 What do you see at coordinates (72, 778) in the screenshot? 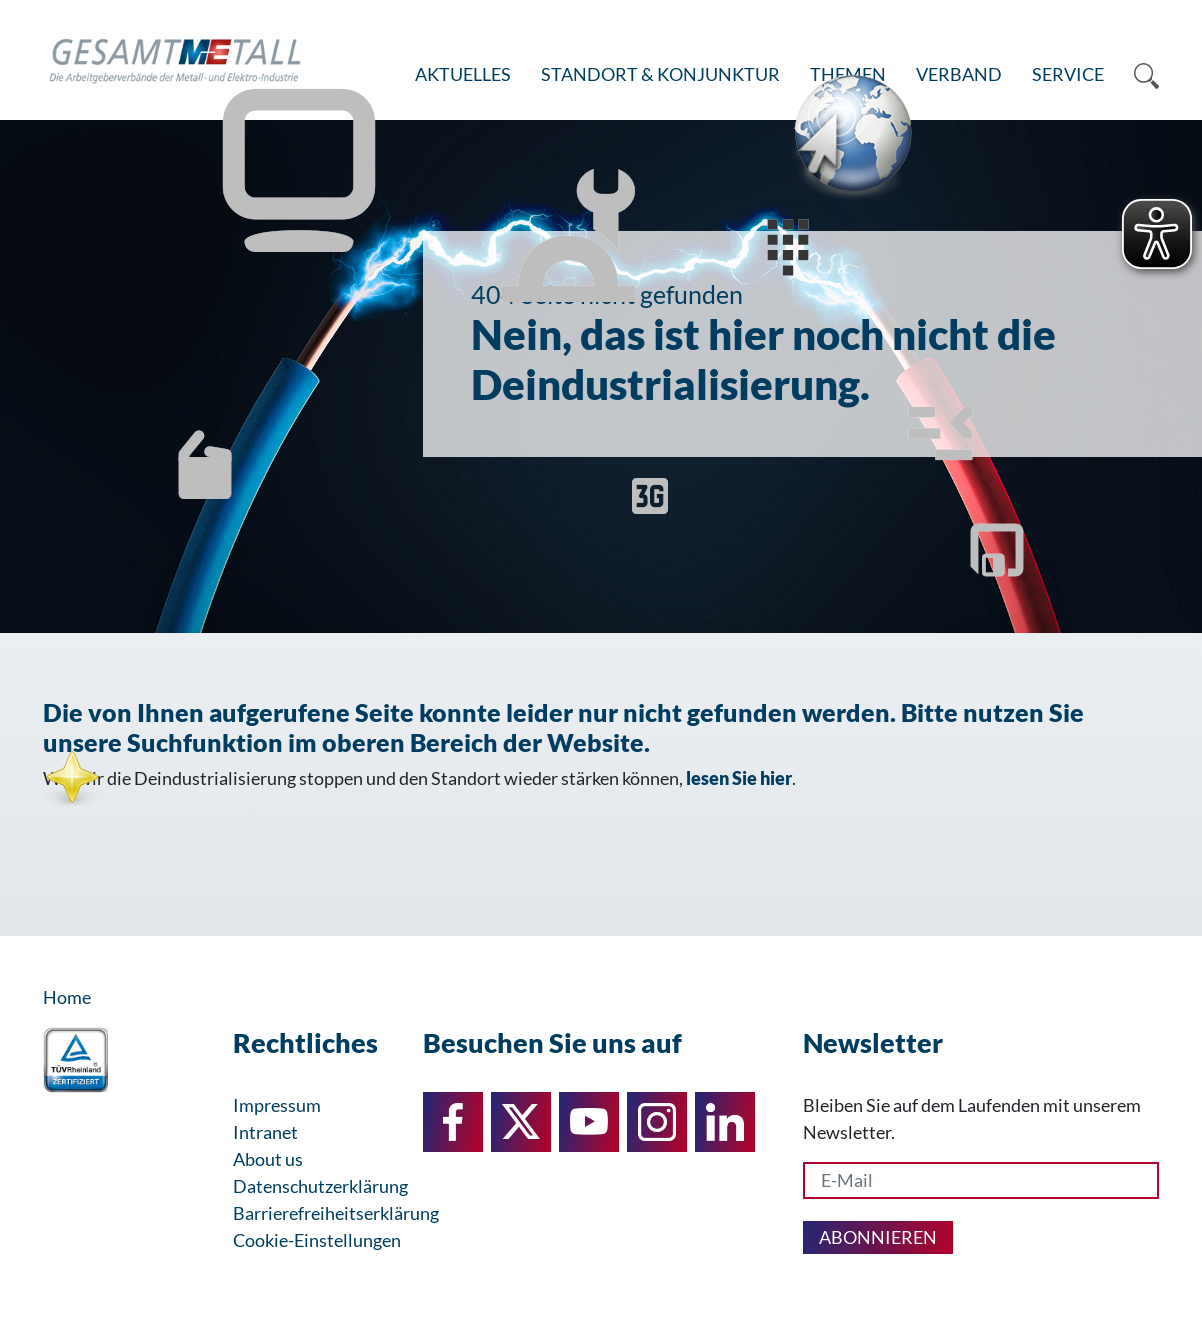
I see `view information about this application` at bounding box center [72, 778].